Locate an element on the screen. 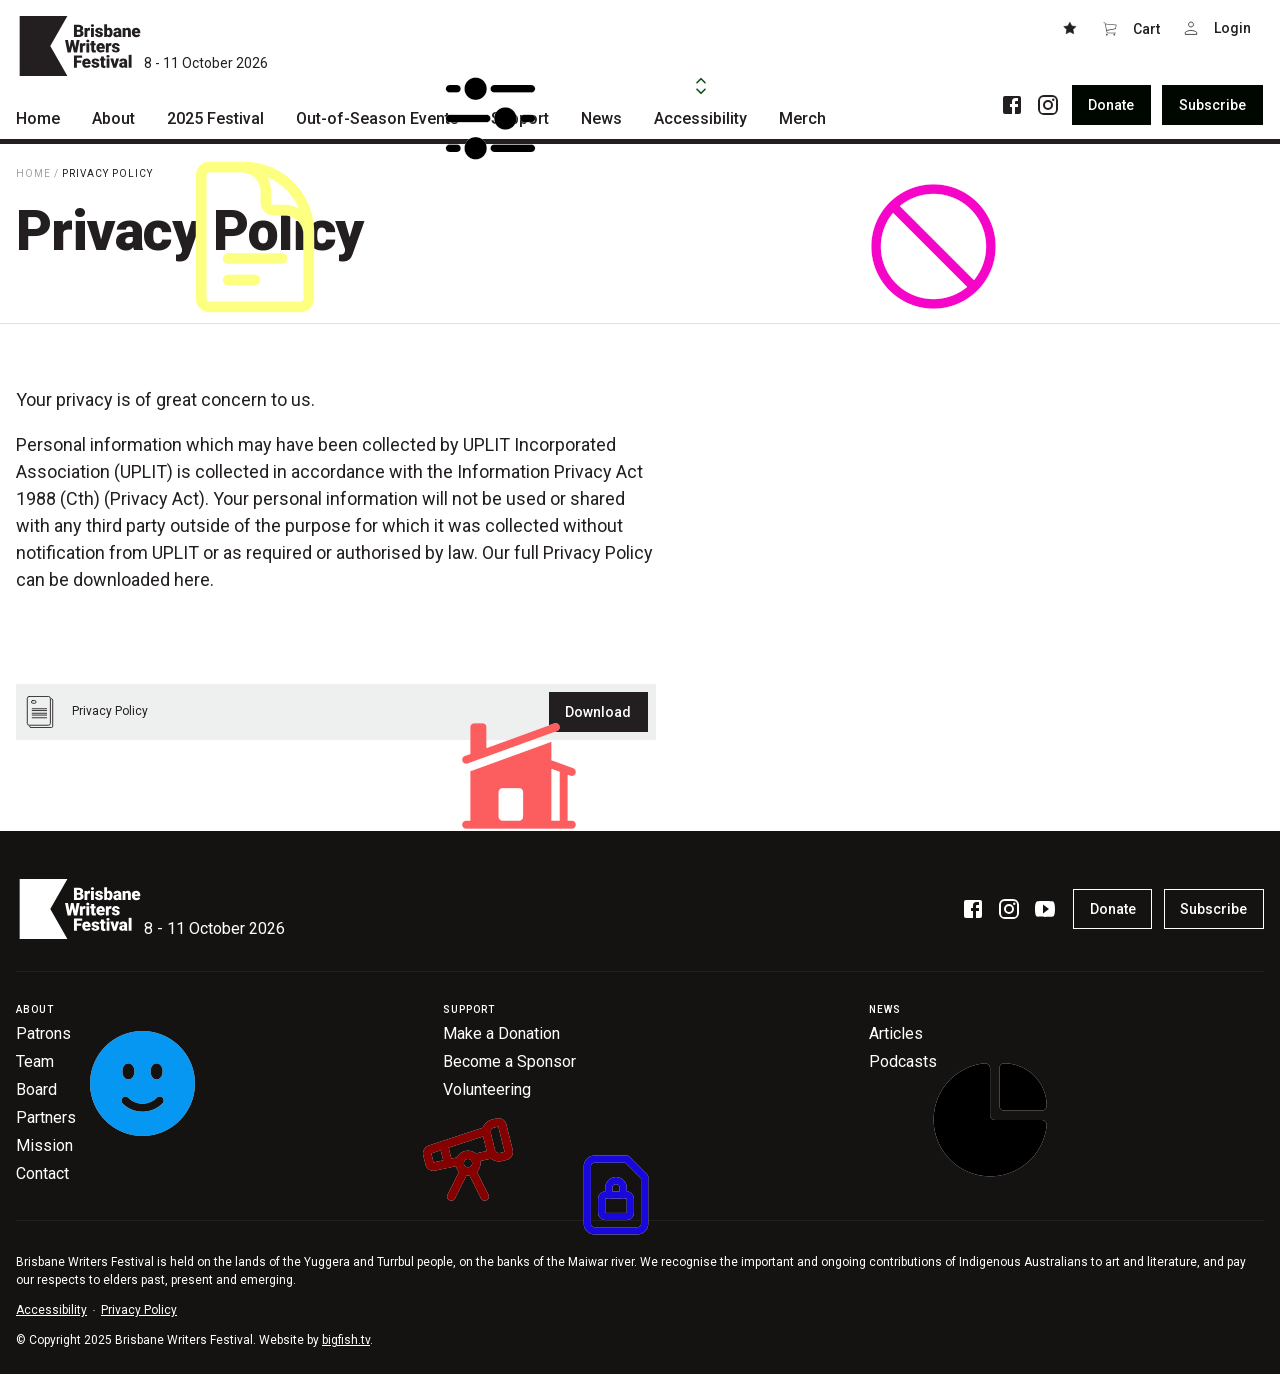 The image size is (1280, 1374). indicates a blocked or prohibited action is located at coordinates (933, 246).